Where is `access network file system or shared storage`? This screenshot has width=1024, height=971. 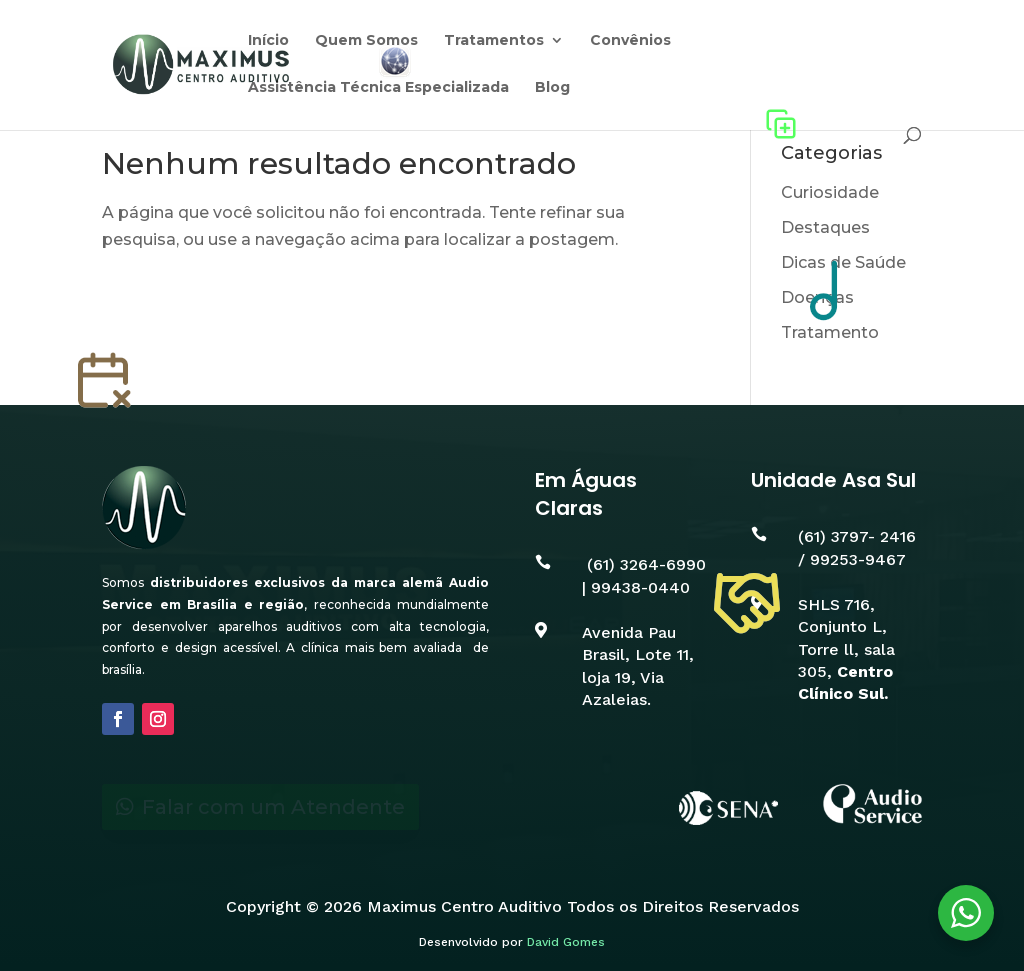 access network file system or shared storage is located at coordinates (395, 61).